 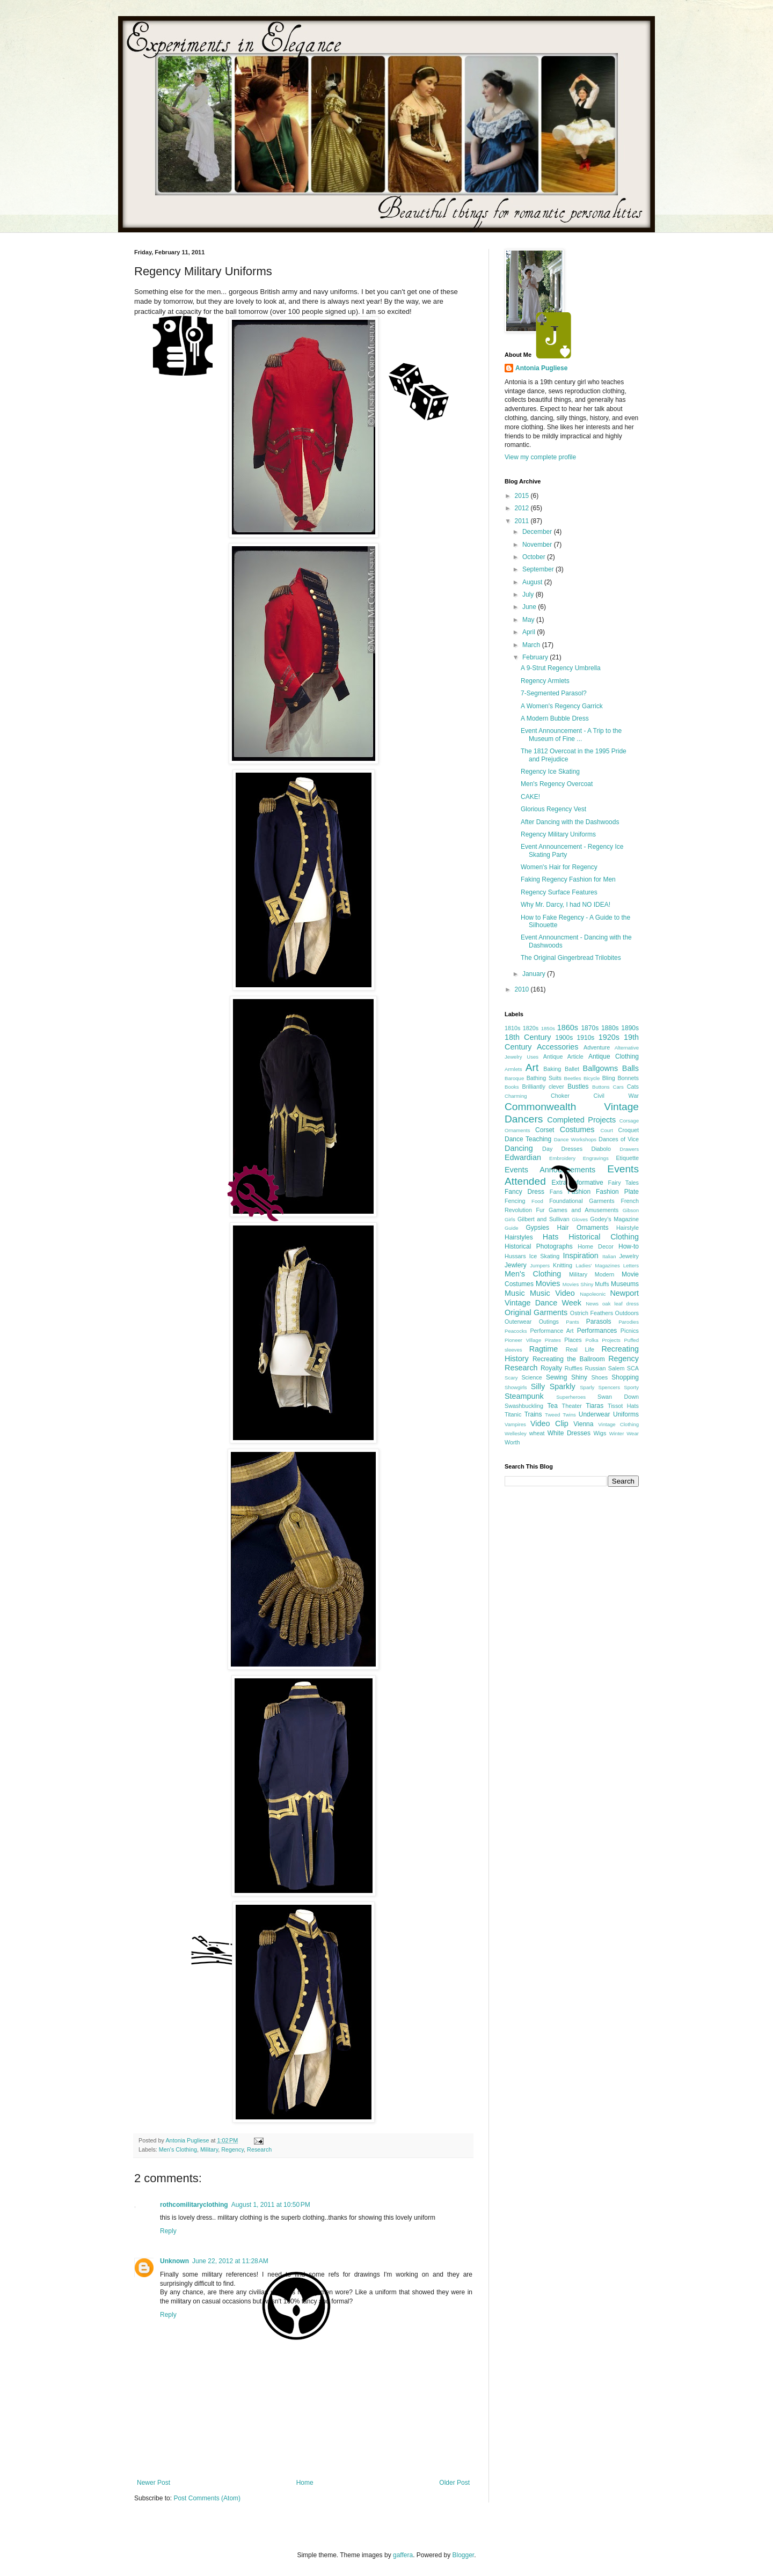 What do you see at coordinates (212, 1944) in the screenshot?
I see `farming or agriculture tool indicator` at bounding box center [212, 1944].